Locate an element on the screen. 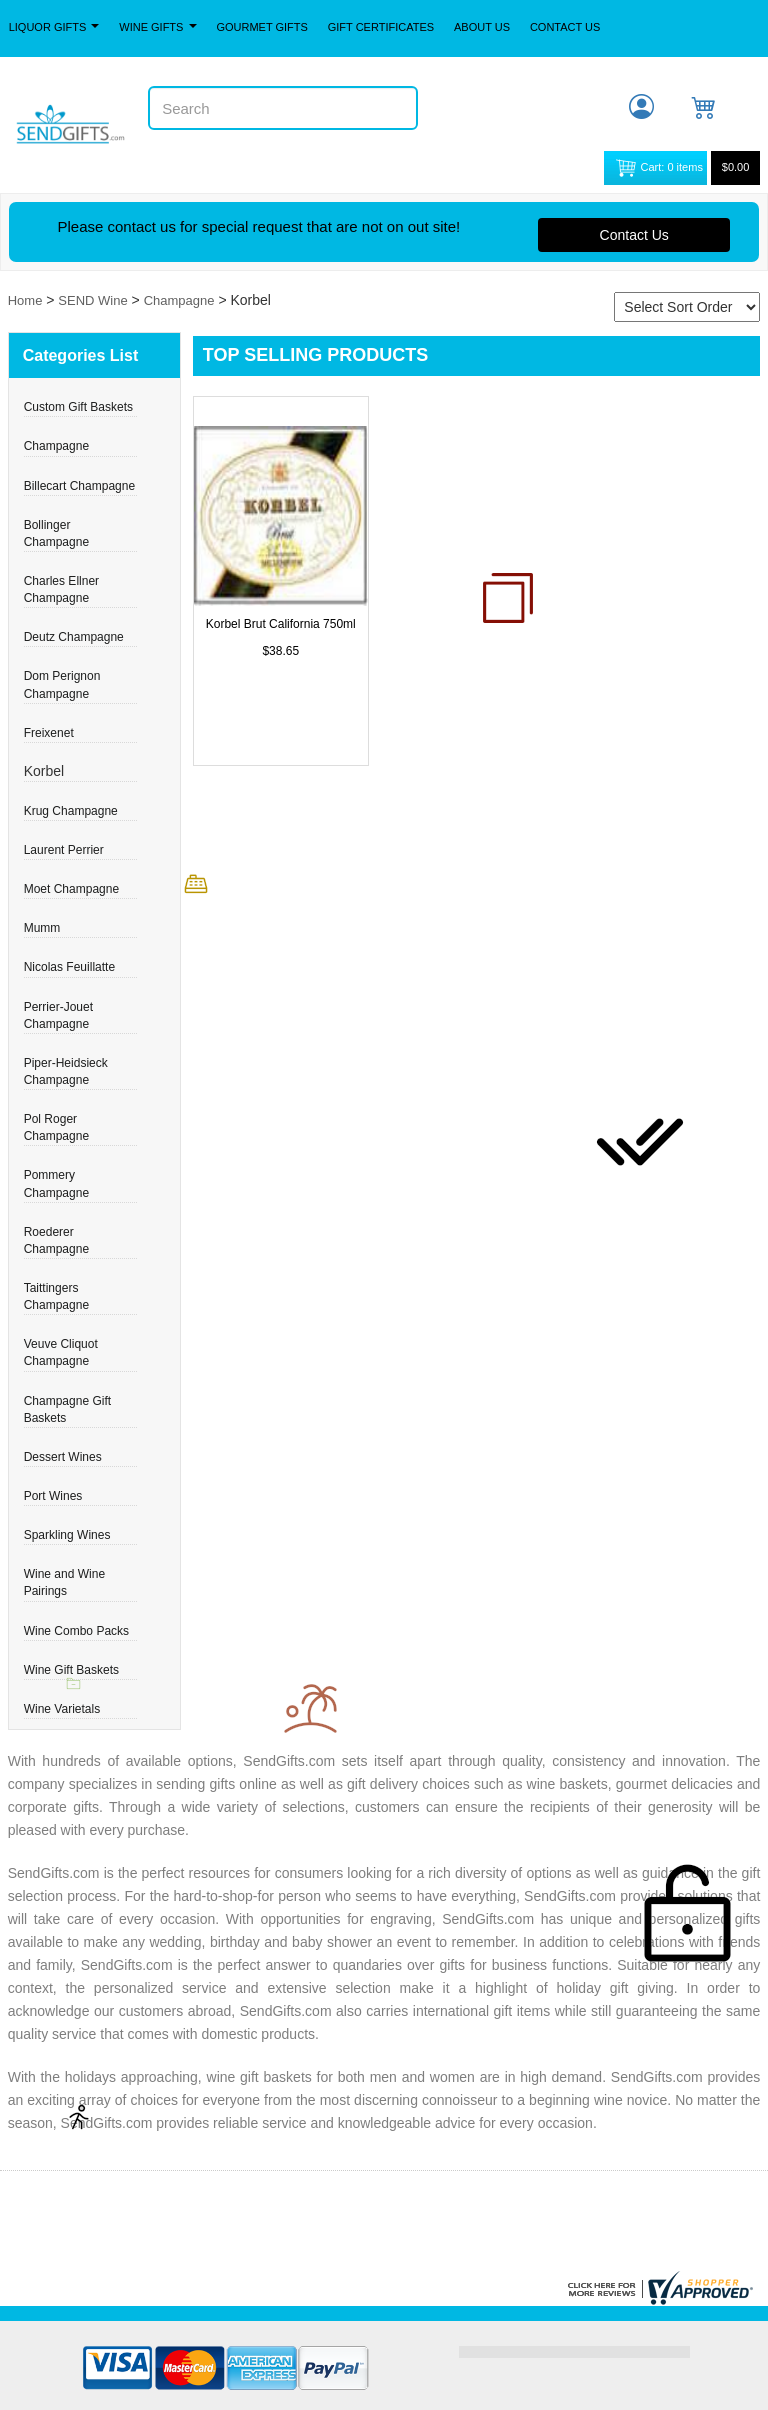 Image resolution: width=768 pixels, height=2410 pixels. indicates all items have been completed or verified is located at coordinates (640, 1142).